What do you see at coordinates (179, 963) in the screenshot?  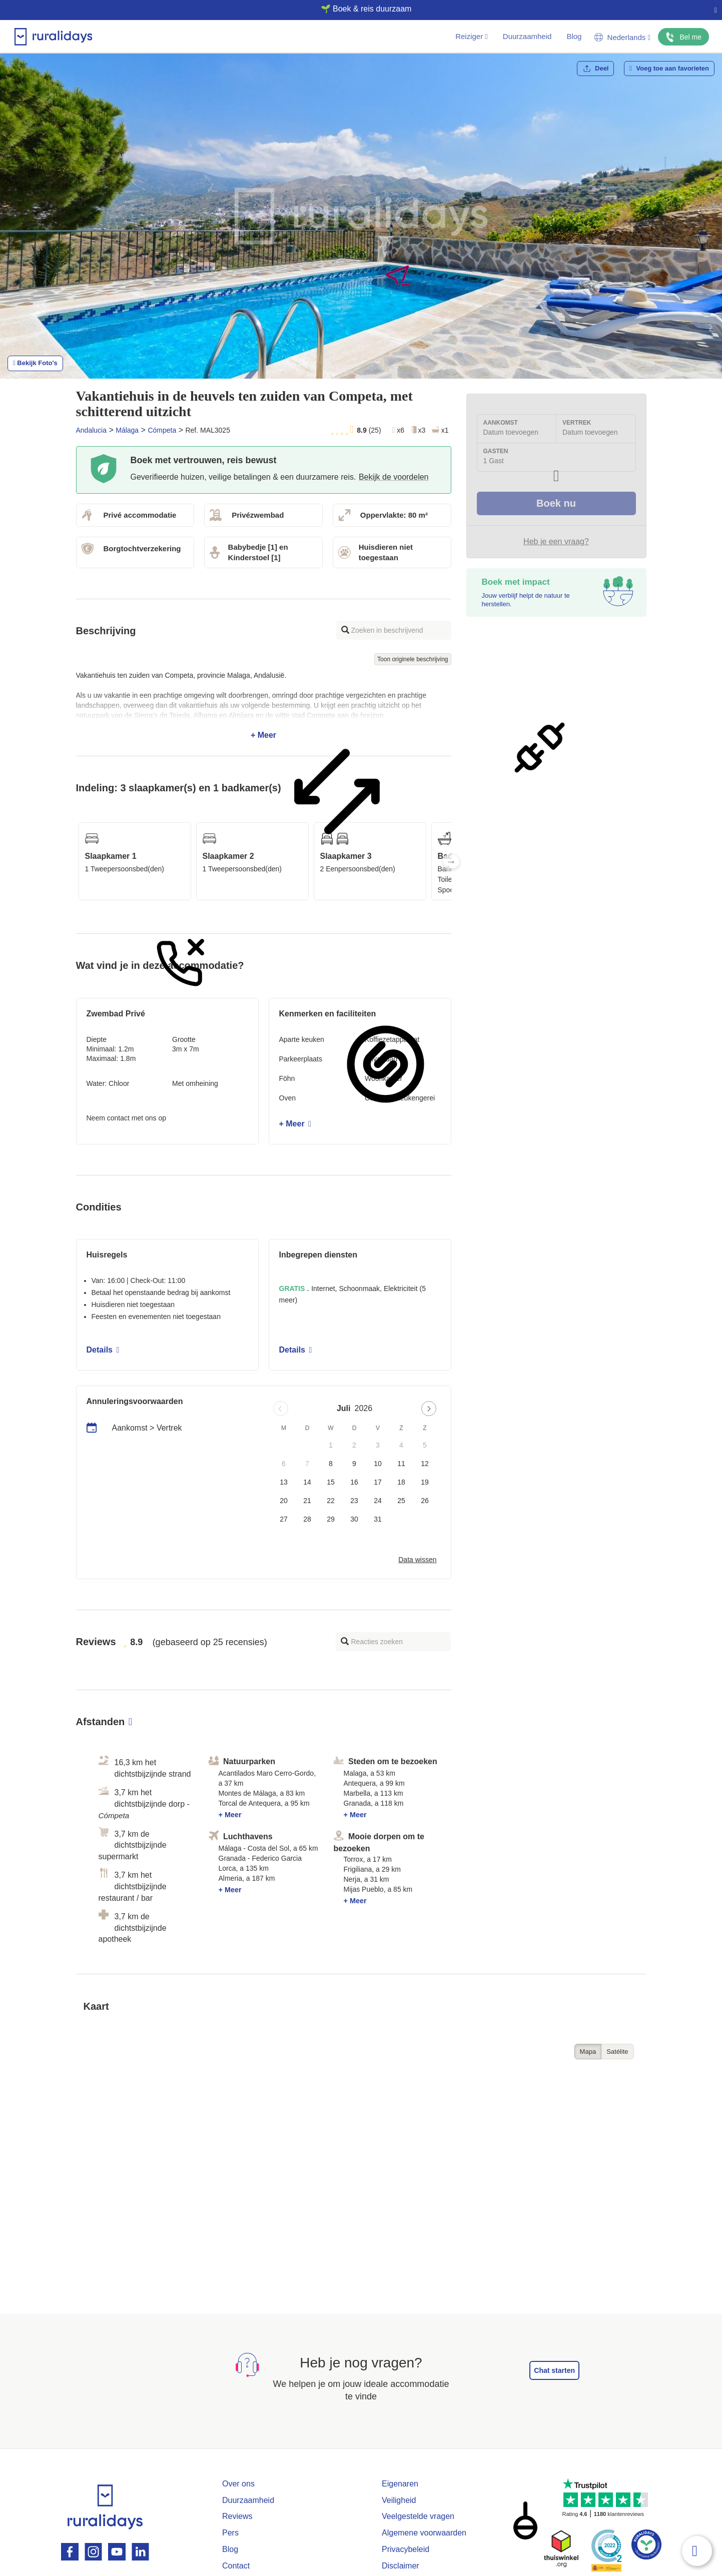 I see `indicates a missed phone call` at bounding box center [179, 963].